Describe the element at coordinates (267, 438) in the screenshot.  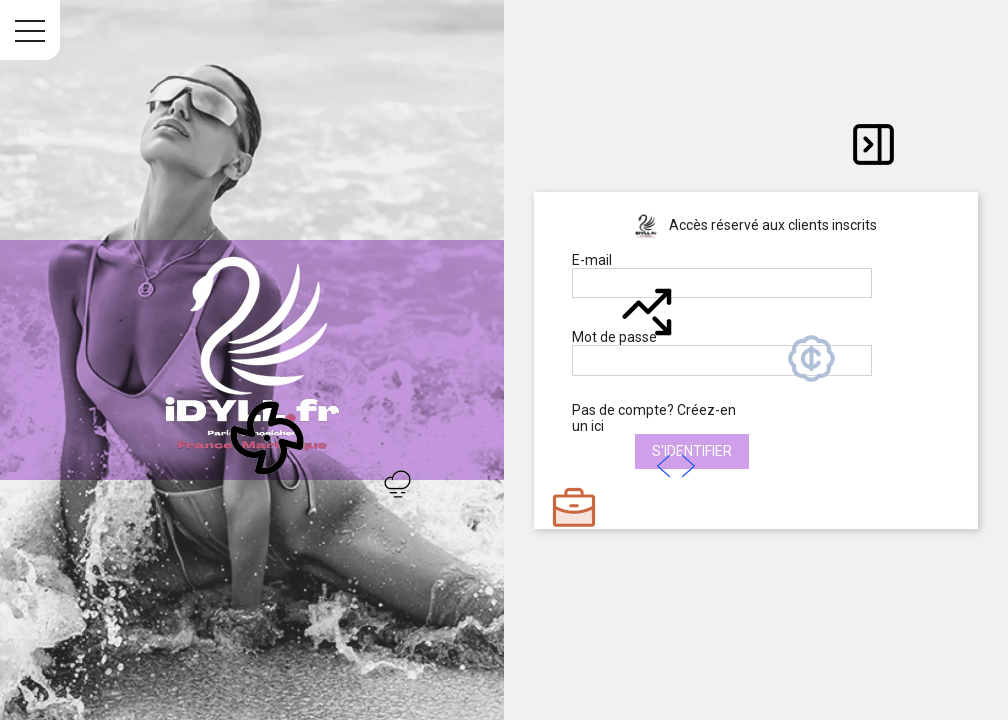
I see `adjust fan or ventilation settings` at that location.